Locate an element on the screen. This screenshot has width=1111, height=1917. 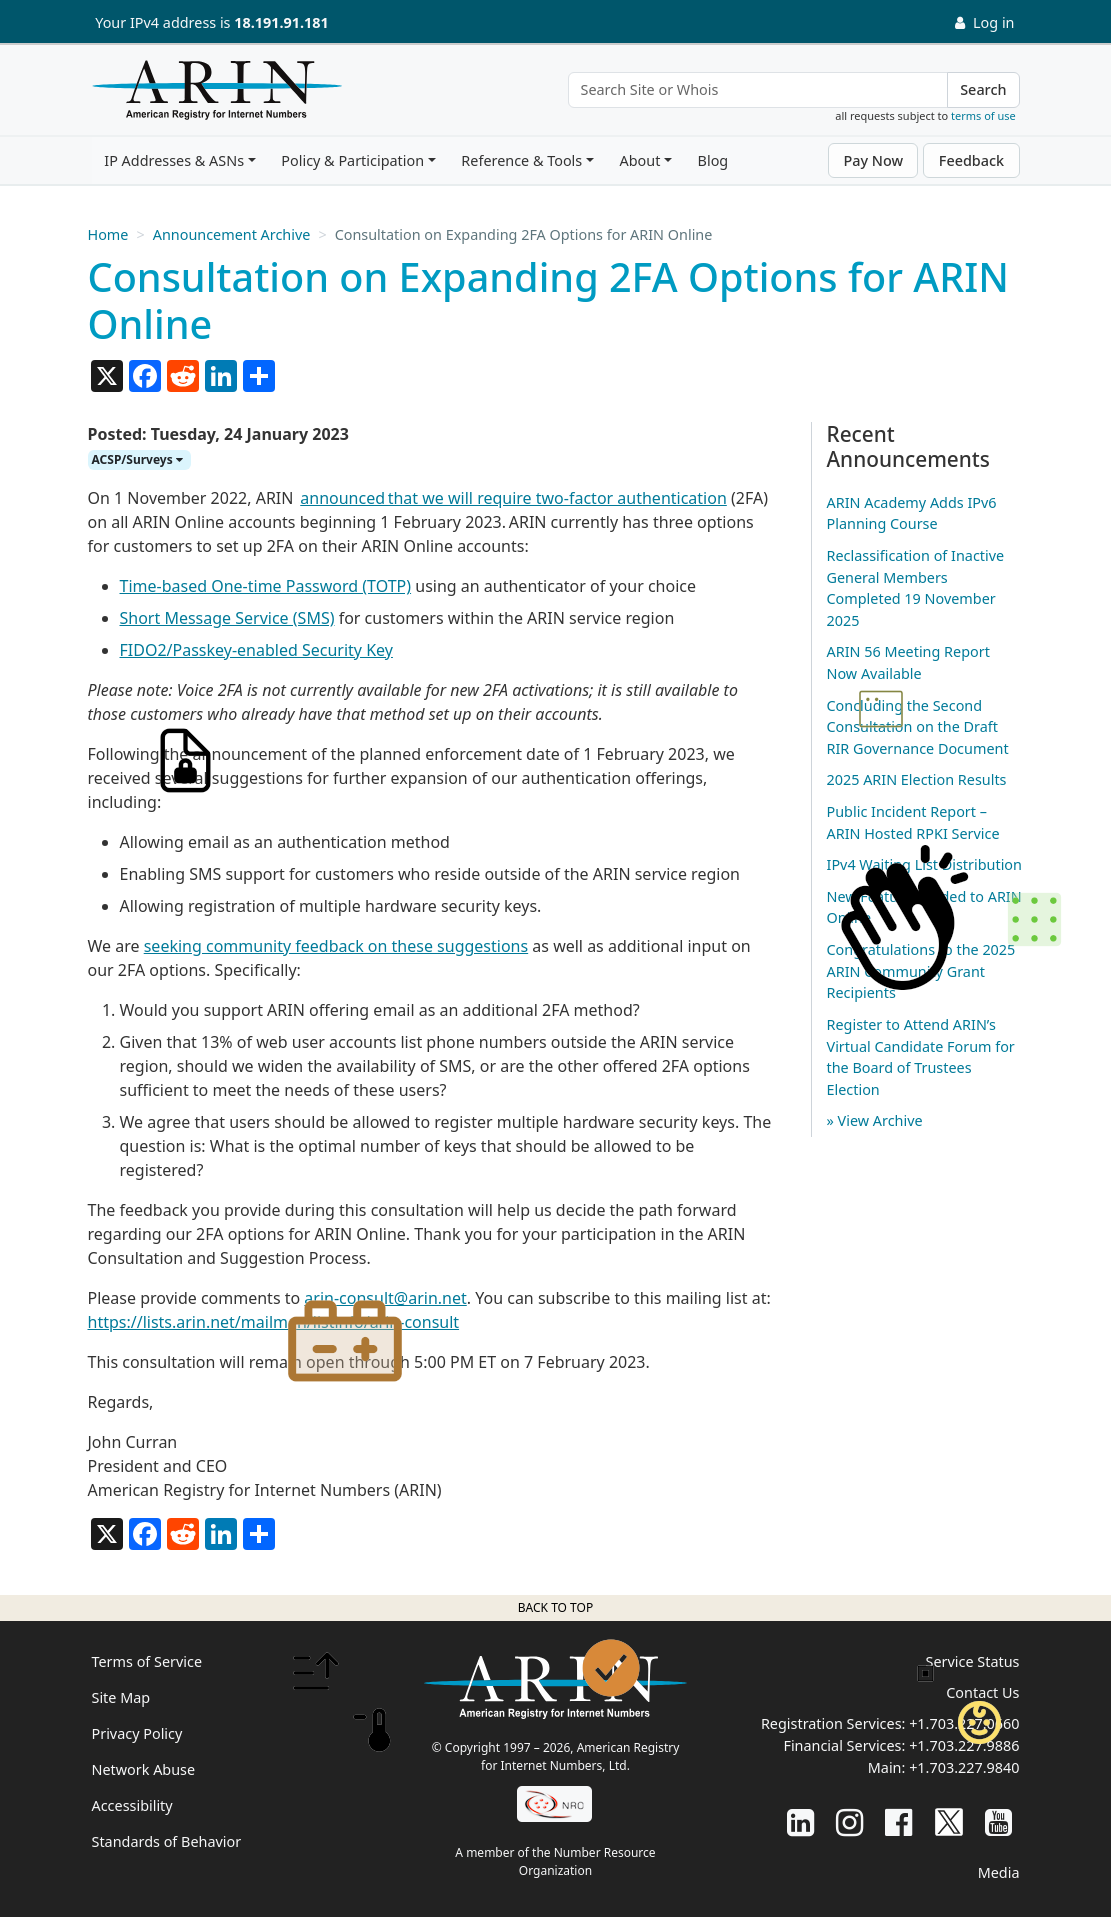
stop or halt media playback is located at coordinates (925, 1673).